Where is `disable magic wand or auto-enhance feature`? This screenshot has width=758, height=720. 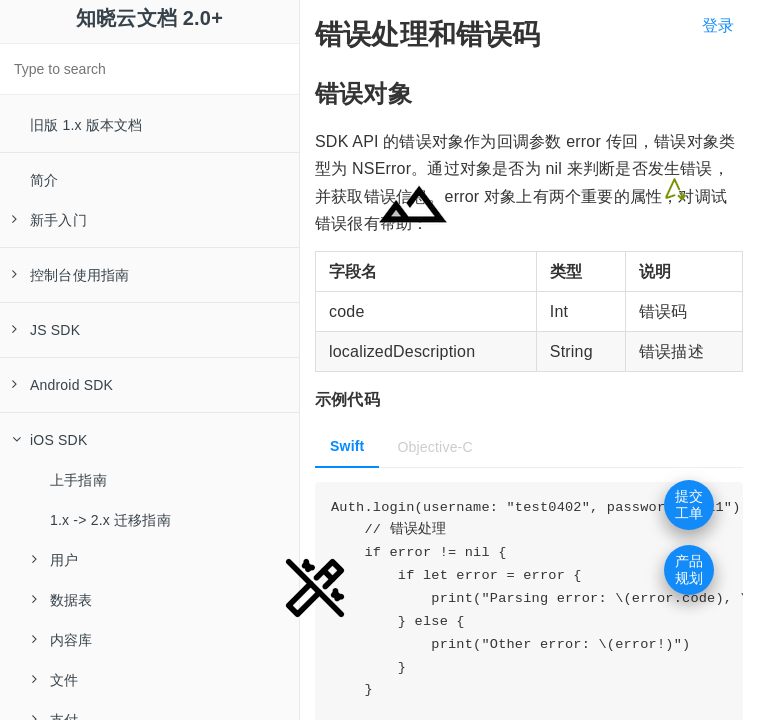 disable magic wand or auto-enhance feature is located at coordinates (315, 588).